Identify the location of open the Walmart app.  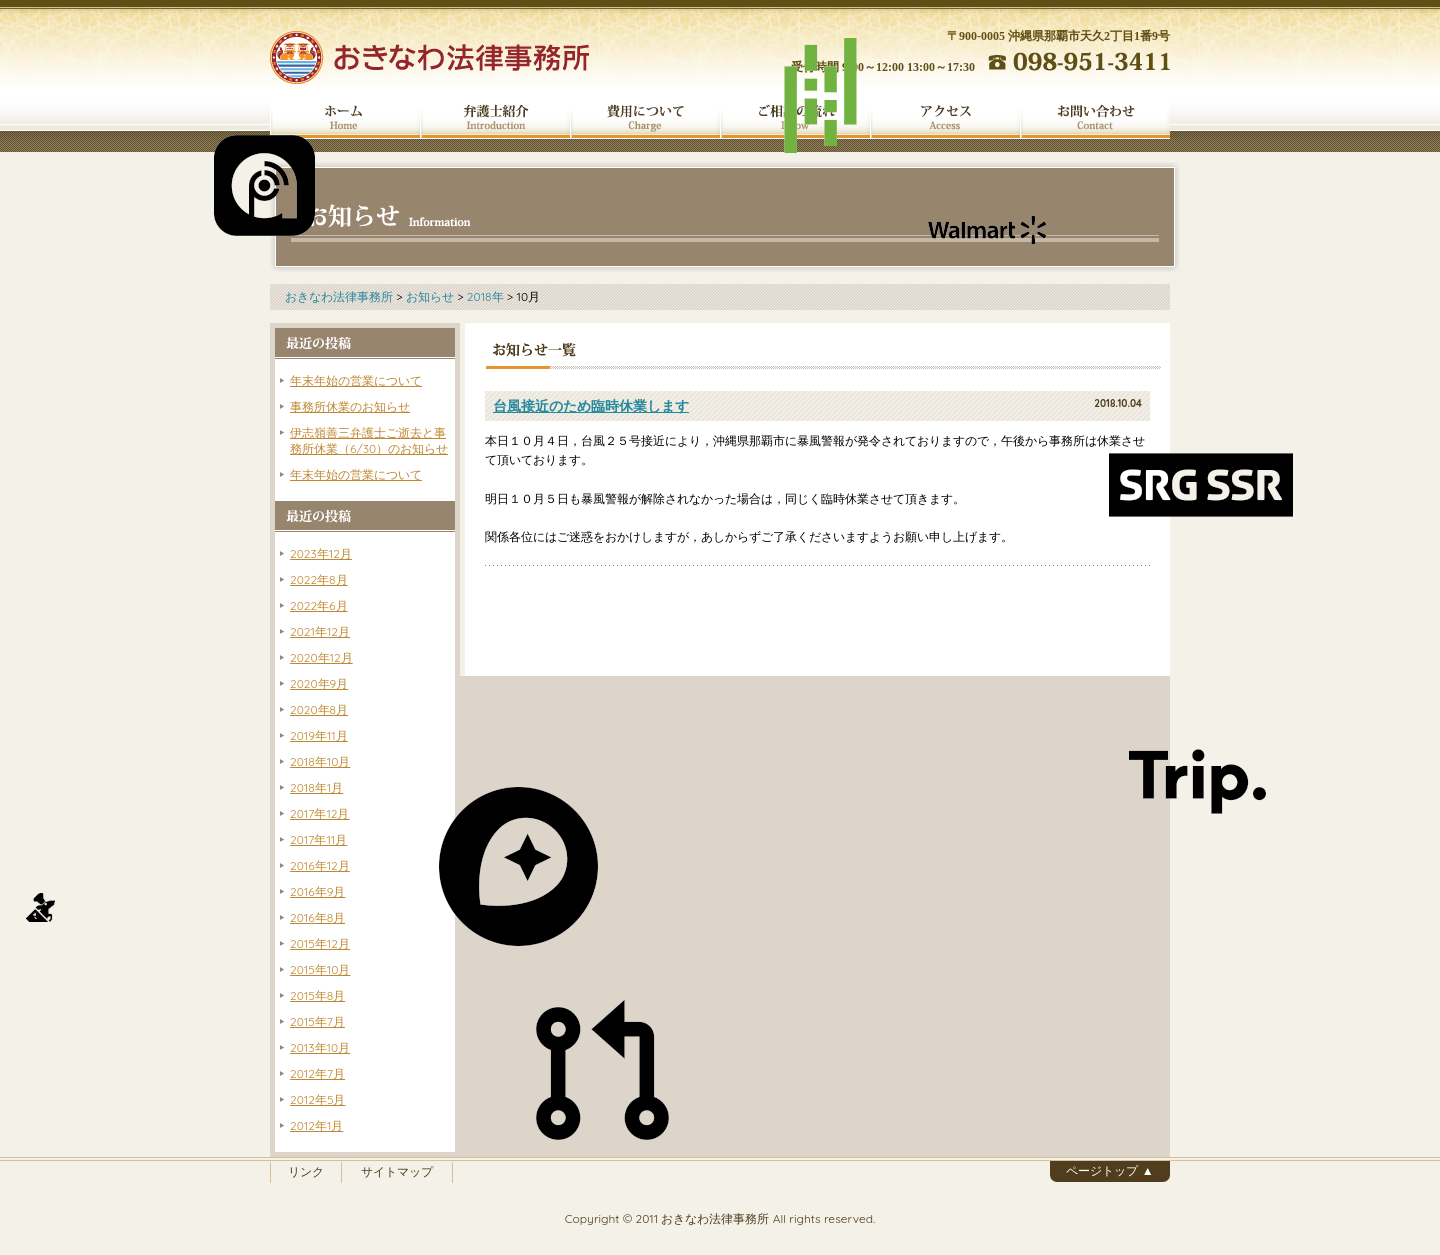
(987, 230).